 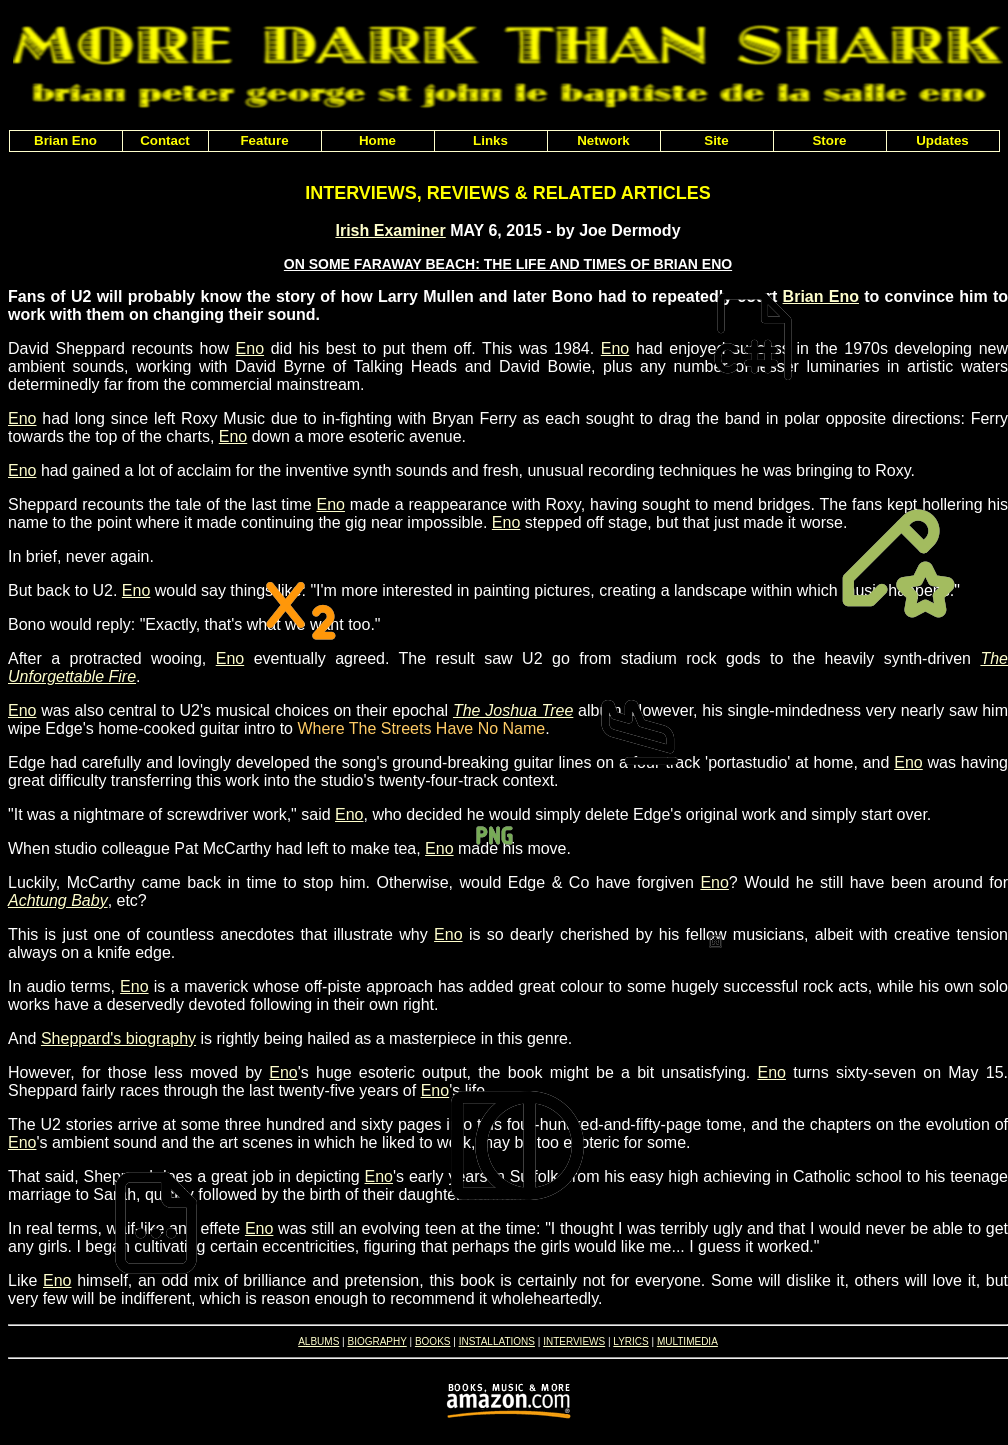 What do you see at coordinates (715, 941) in the screenshot?
I see `open Medium app` at bounding box center [715, 941].